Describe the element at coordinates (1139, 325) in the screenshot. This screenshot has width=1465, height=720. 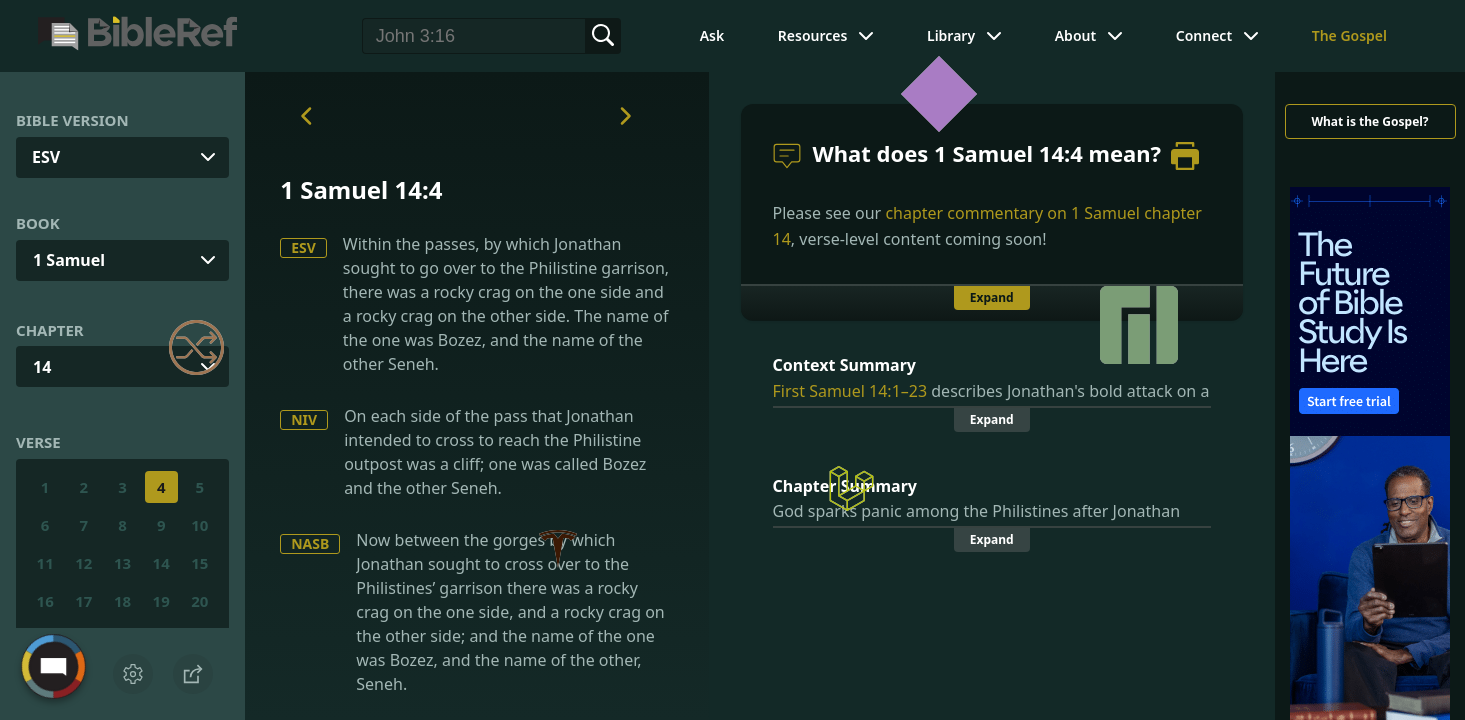
I see `manjaro linux operating system logo` at that location.